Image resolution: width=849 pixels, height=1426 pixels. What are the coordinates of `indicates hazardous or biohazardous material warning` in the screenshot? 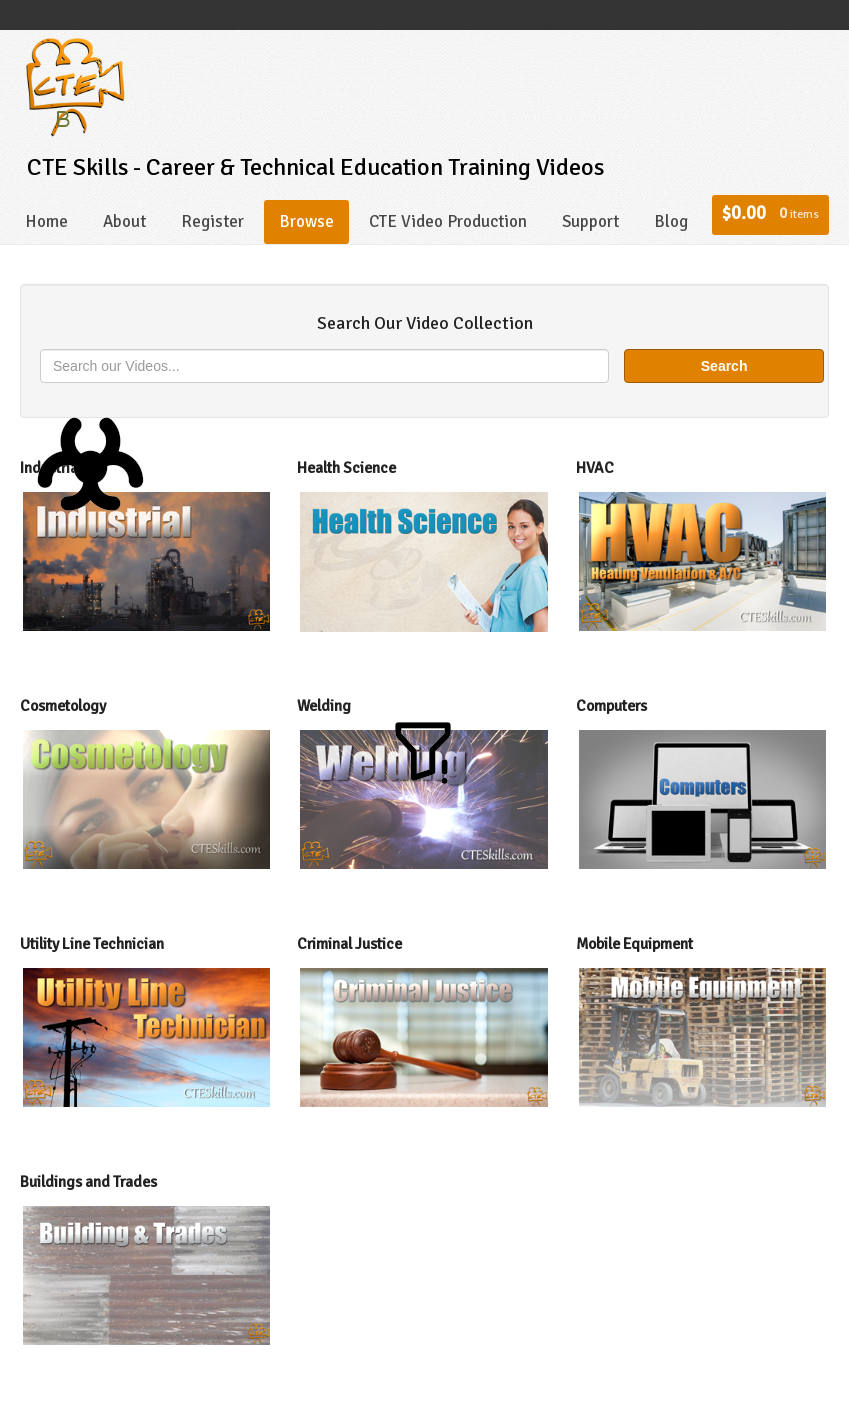 It's located at (90, 467).